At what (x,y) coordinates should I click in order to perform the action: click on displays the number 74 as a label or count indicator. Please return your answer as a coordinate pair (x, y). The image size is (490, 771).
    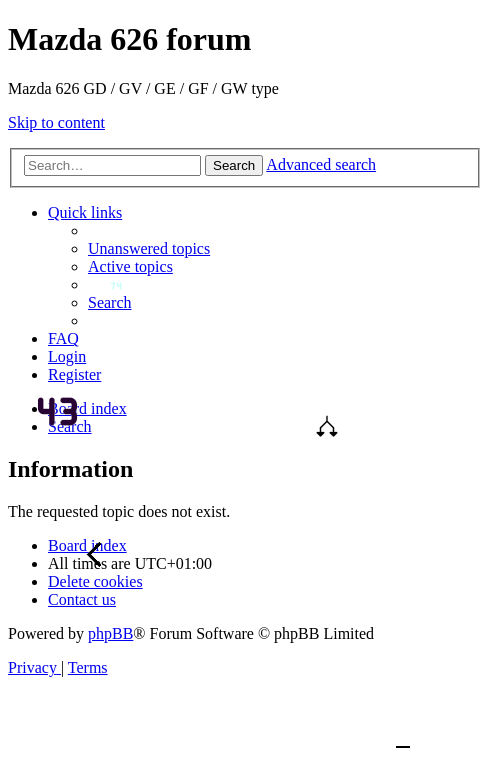
    Looking at the image, I should click on (116, 286).